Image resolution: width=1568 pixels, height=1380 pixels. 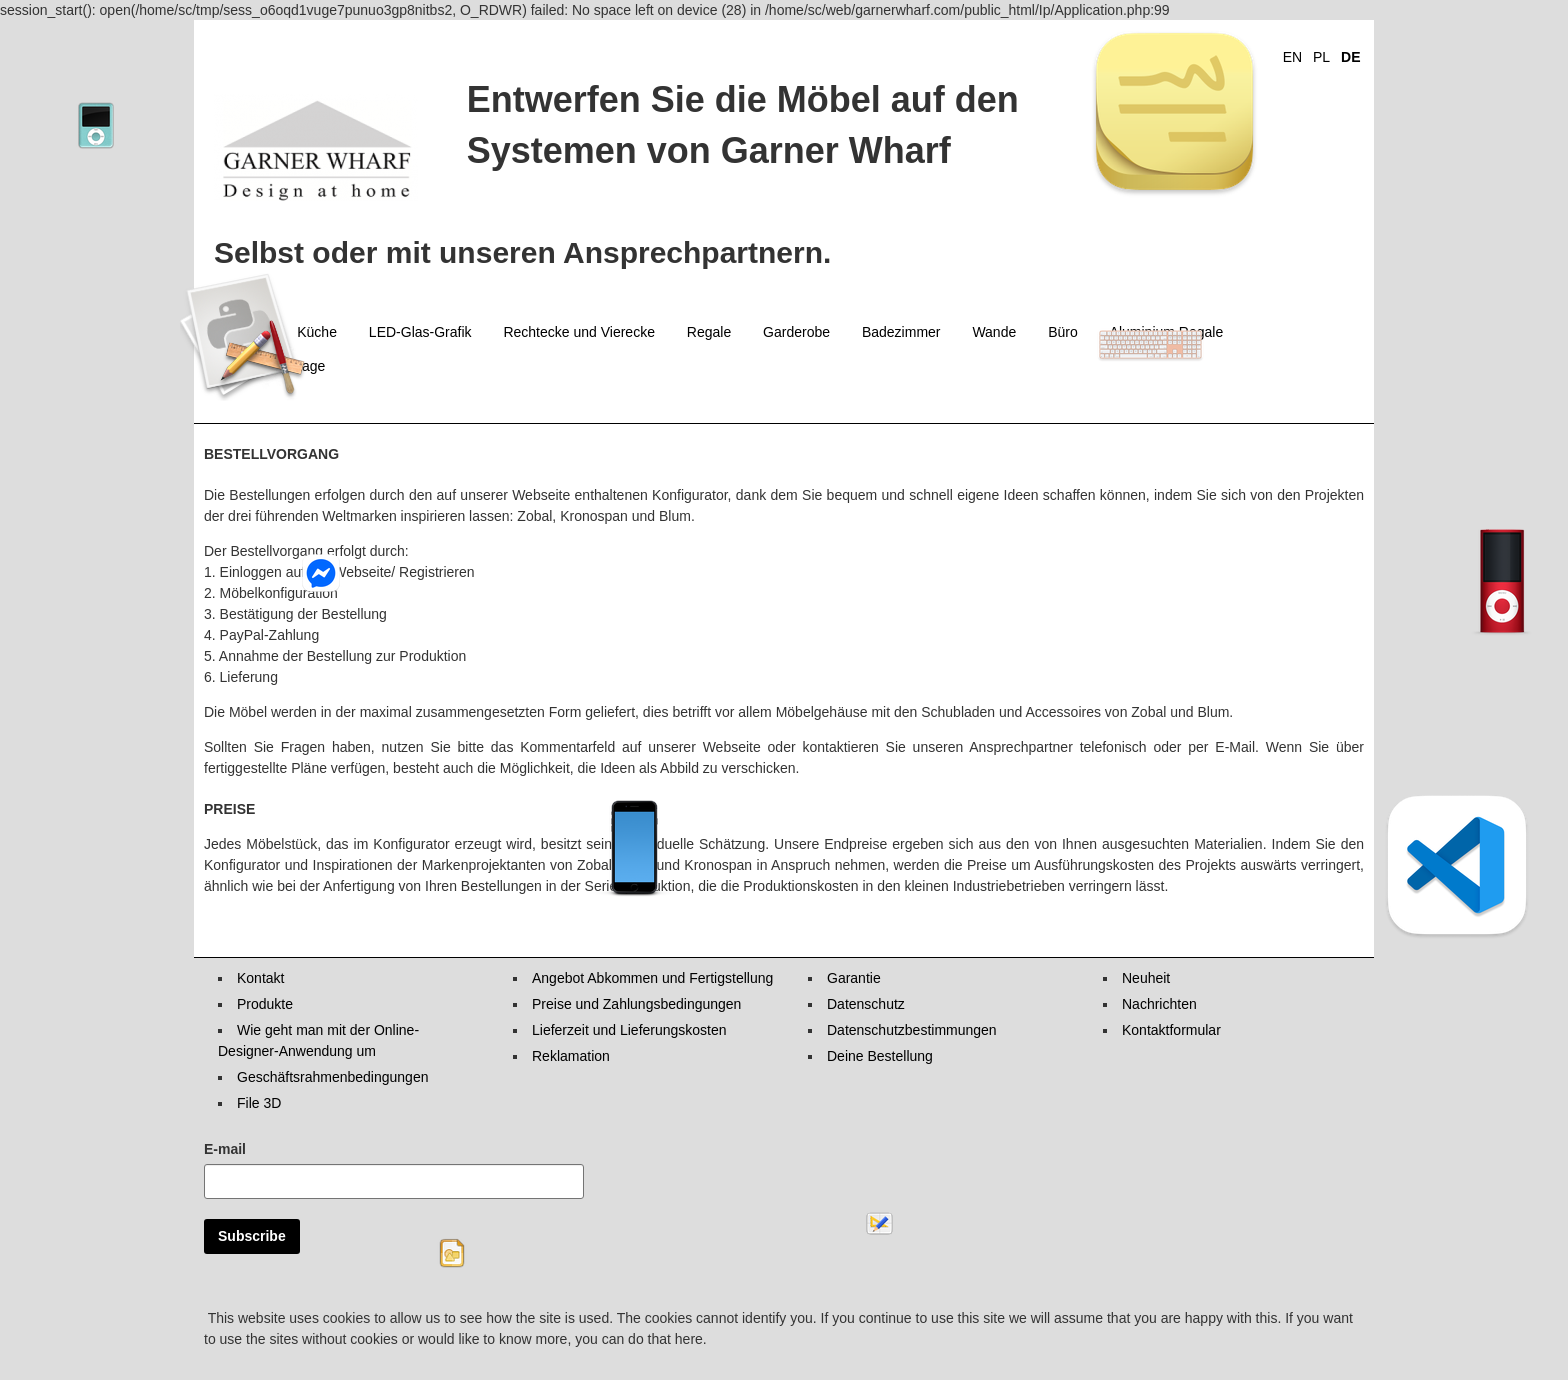 I want to click on open facebook messenger app, so click(x=321, y=573).